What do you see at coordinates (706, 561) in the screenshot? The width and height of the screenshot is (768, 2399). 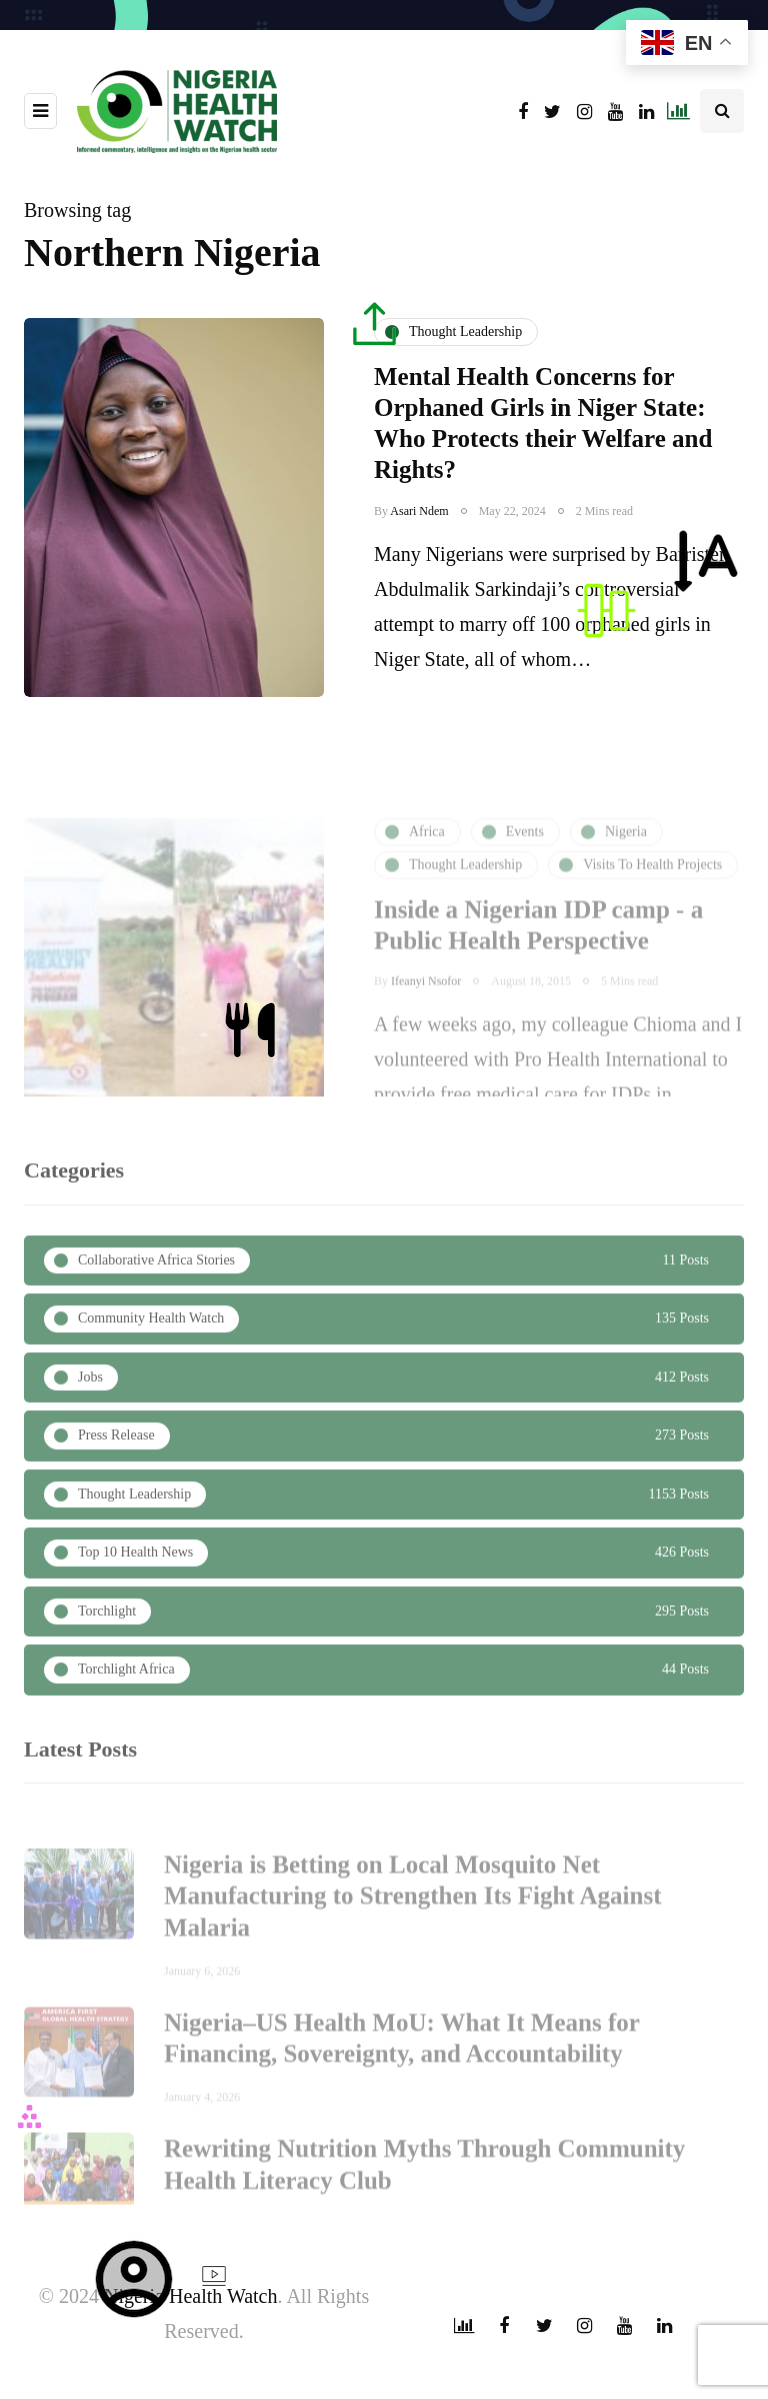 I see `rotate text to vertical orientation` at bounding box center [706, 561].